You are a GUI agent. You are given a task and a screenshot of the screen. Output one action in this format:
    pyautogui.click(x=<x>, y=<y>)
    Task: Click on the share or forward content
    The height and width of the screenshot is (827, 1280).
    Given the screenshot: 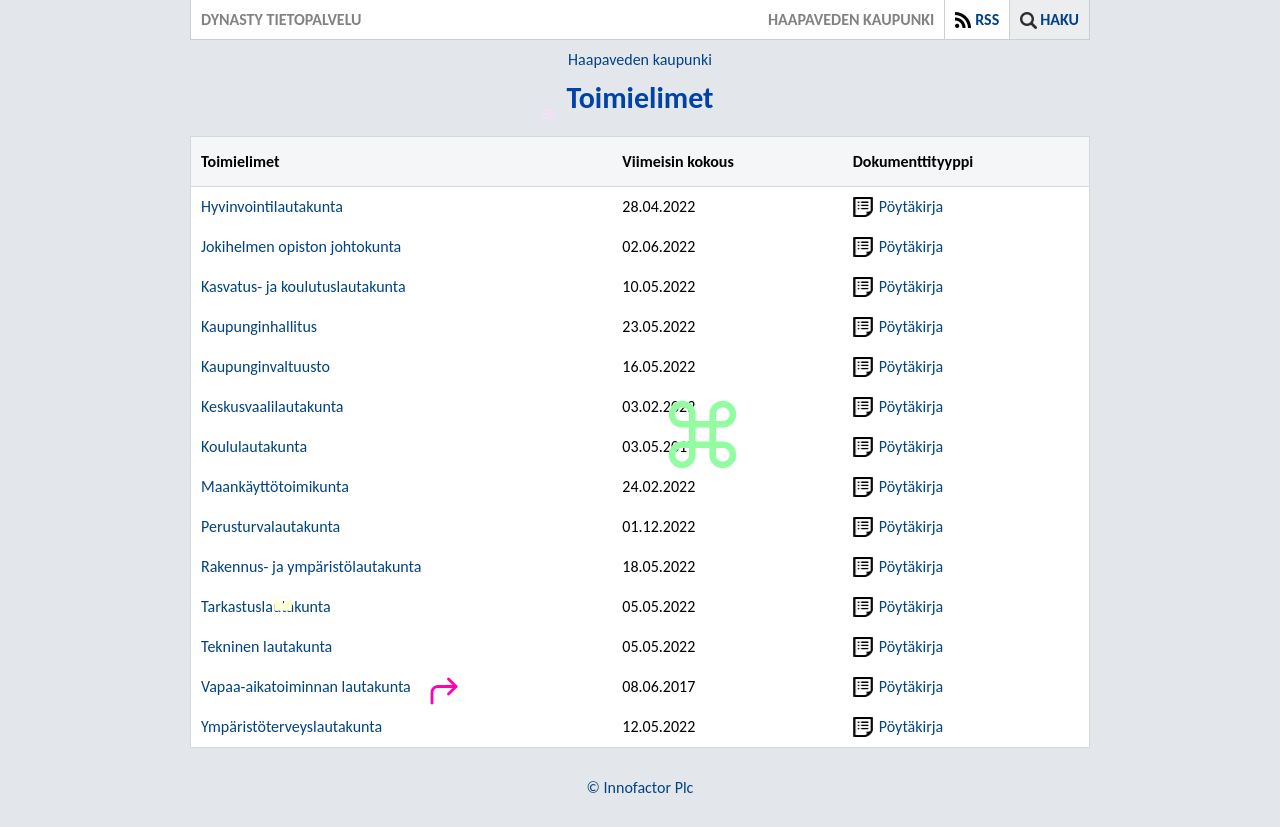 What is the action you would take?
    pyautogui.click(x=444, y=691)
    